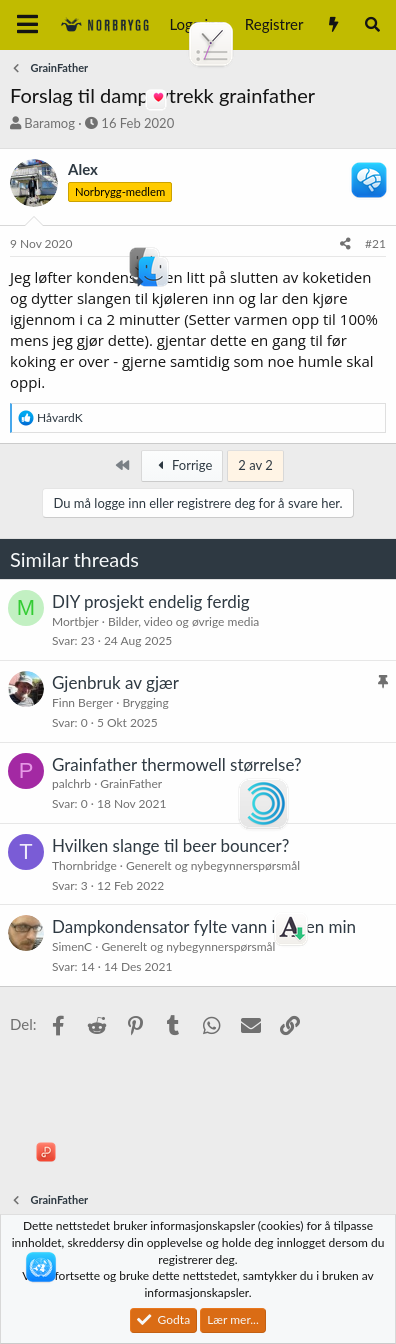 Image resolution: width=396 pixels, height=1344 pixels. What do you see at coordinates (263, 803) in the screenshot?
I see `open alvr virtual reality streaming app` at bounding box center [263, 803].